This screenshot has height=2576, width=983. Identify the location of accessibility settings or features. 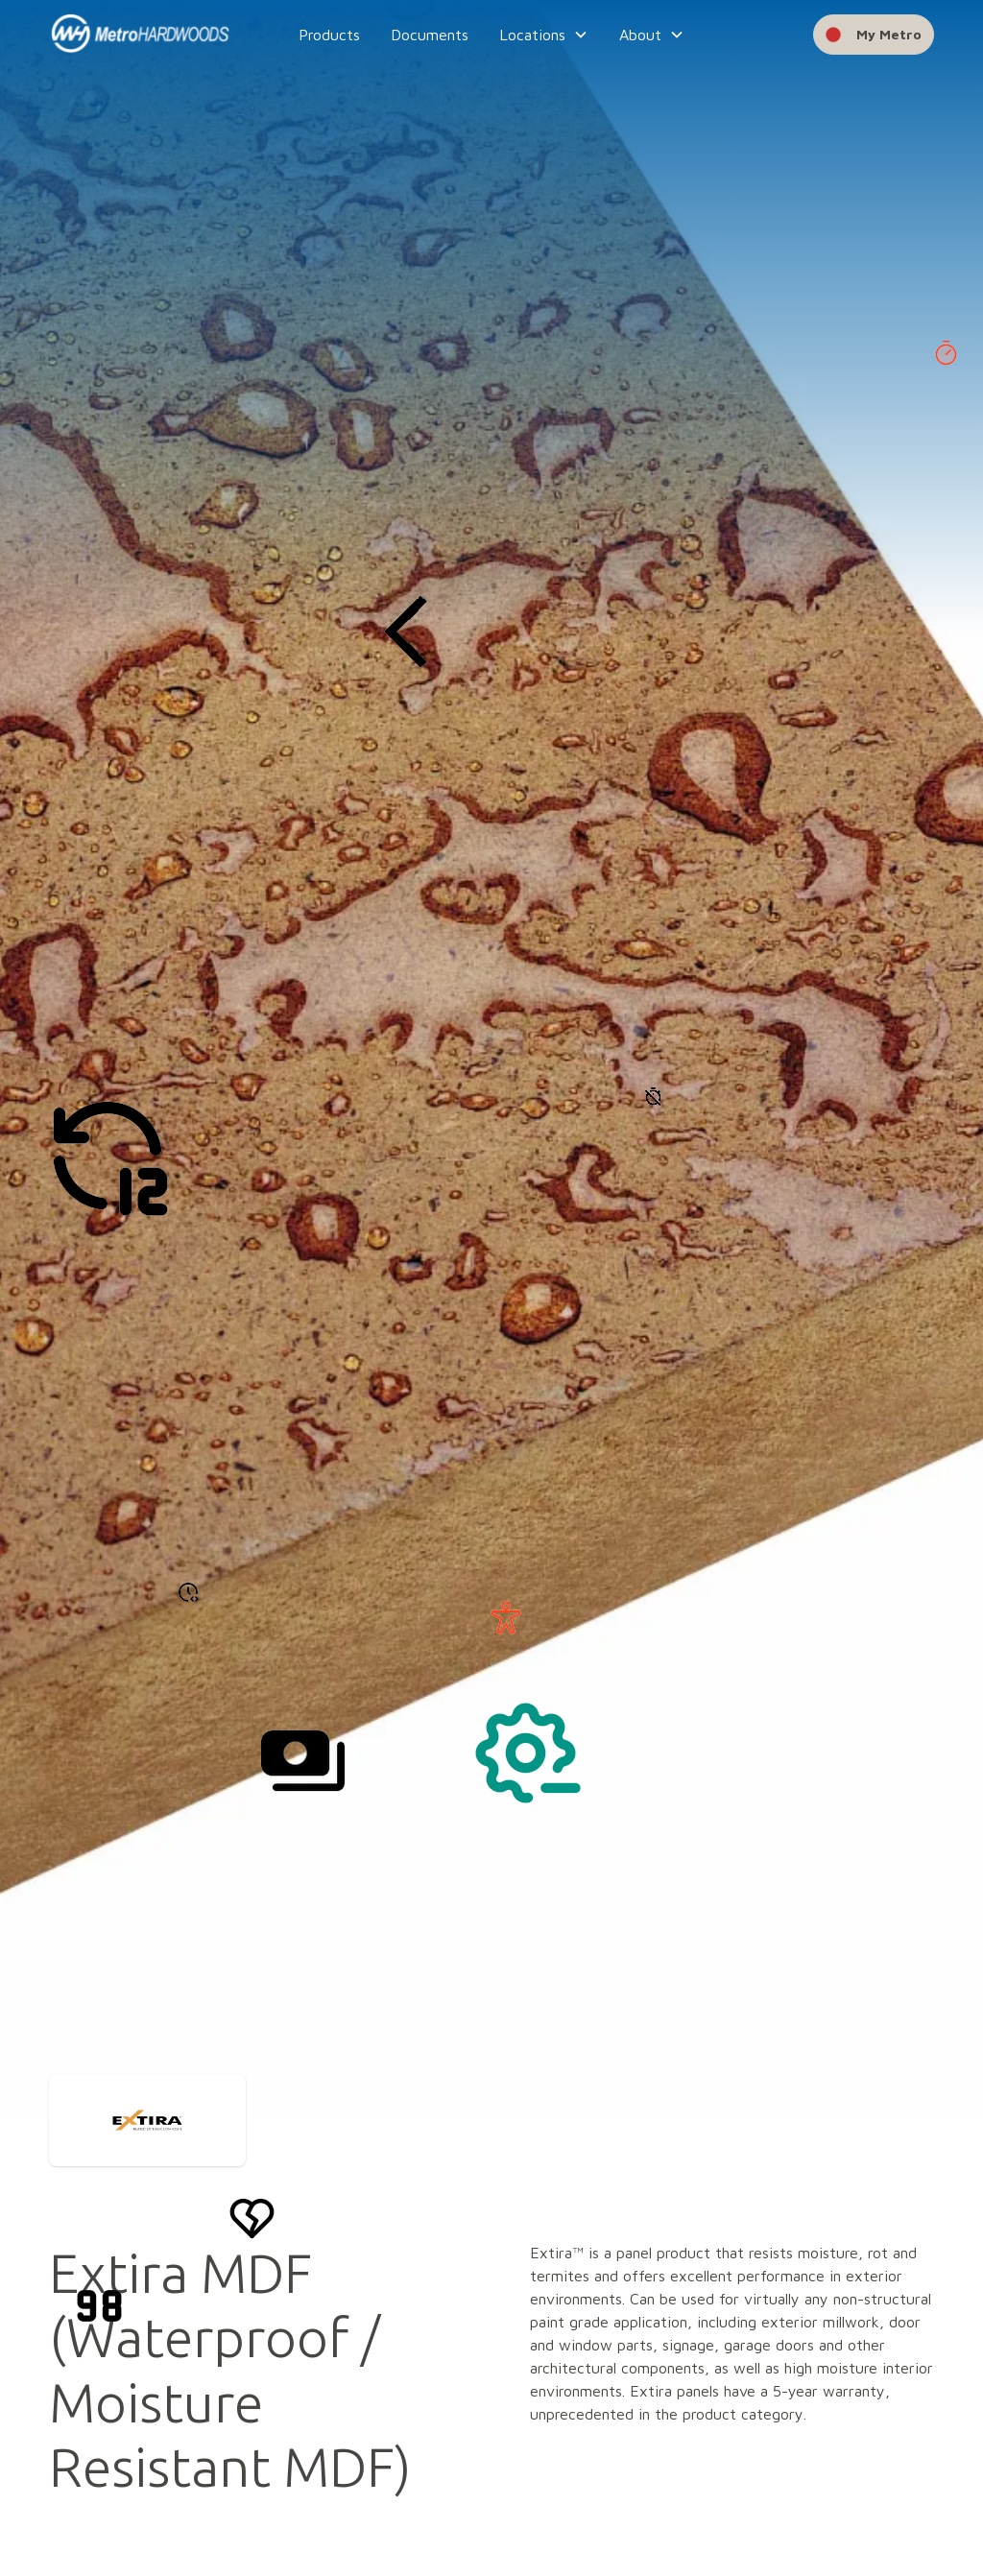
(506, 1618).